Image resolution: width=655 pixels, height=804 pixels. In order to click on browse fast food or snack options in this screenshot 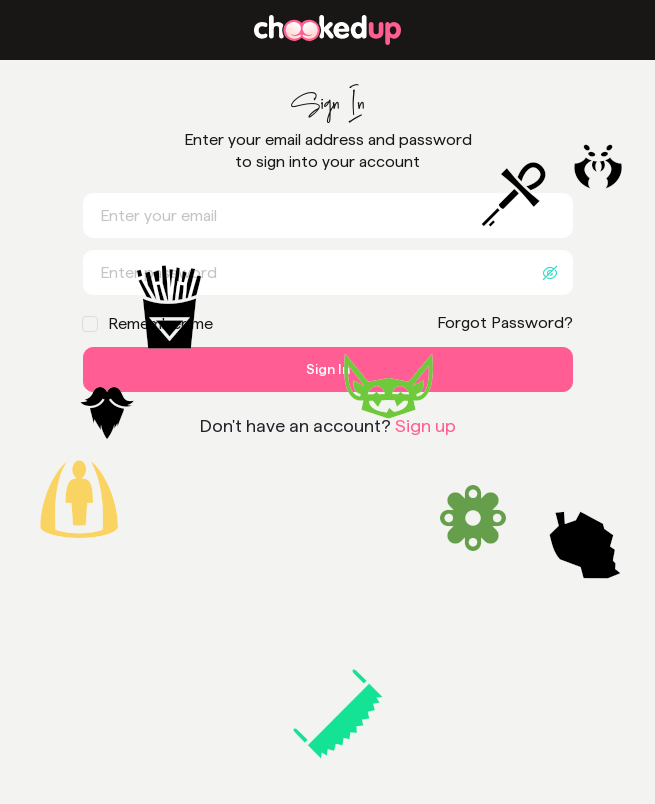, I will do `click(169, 307)`.